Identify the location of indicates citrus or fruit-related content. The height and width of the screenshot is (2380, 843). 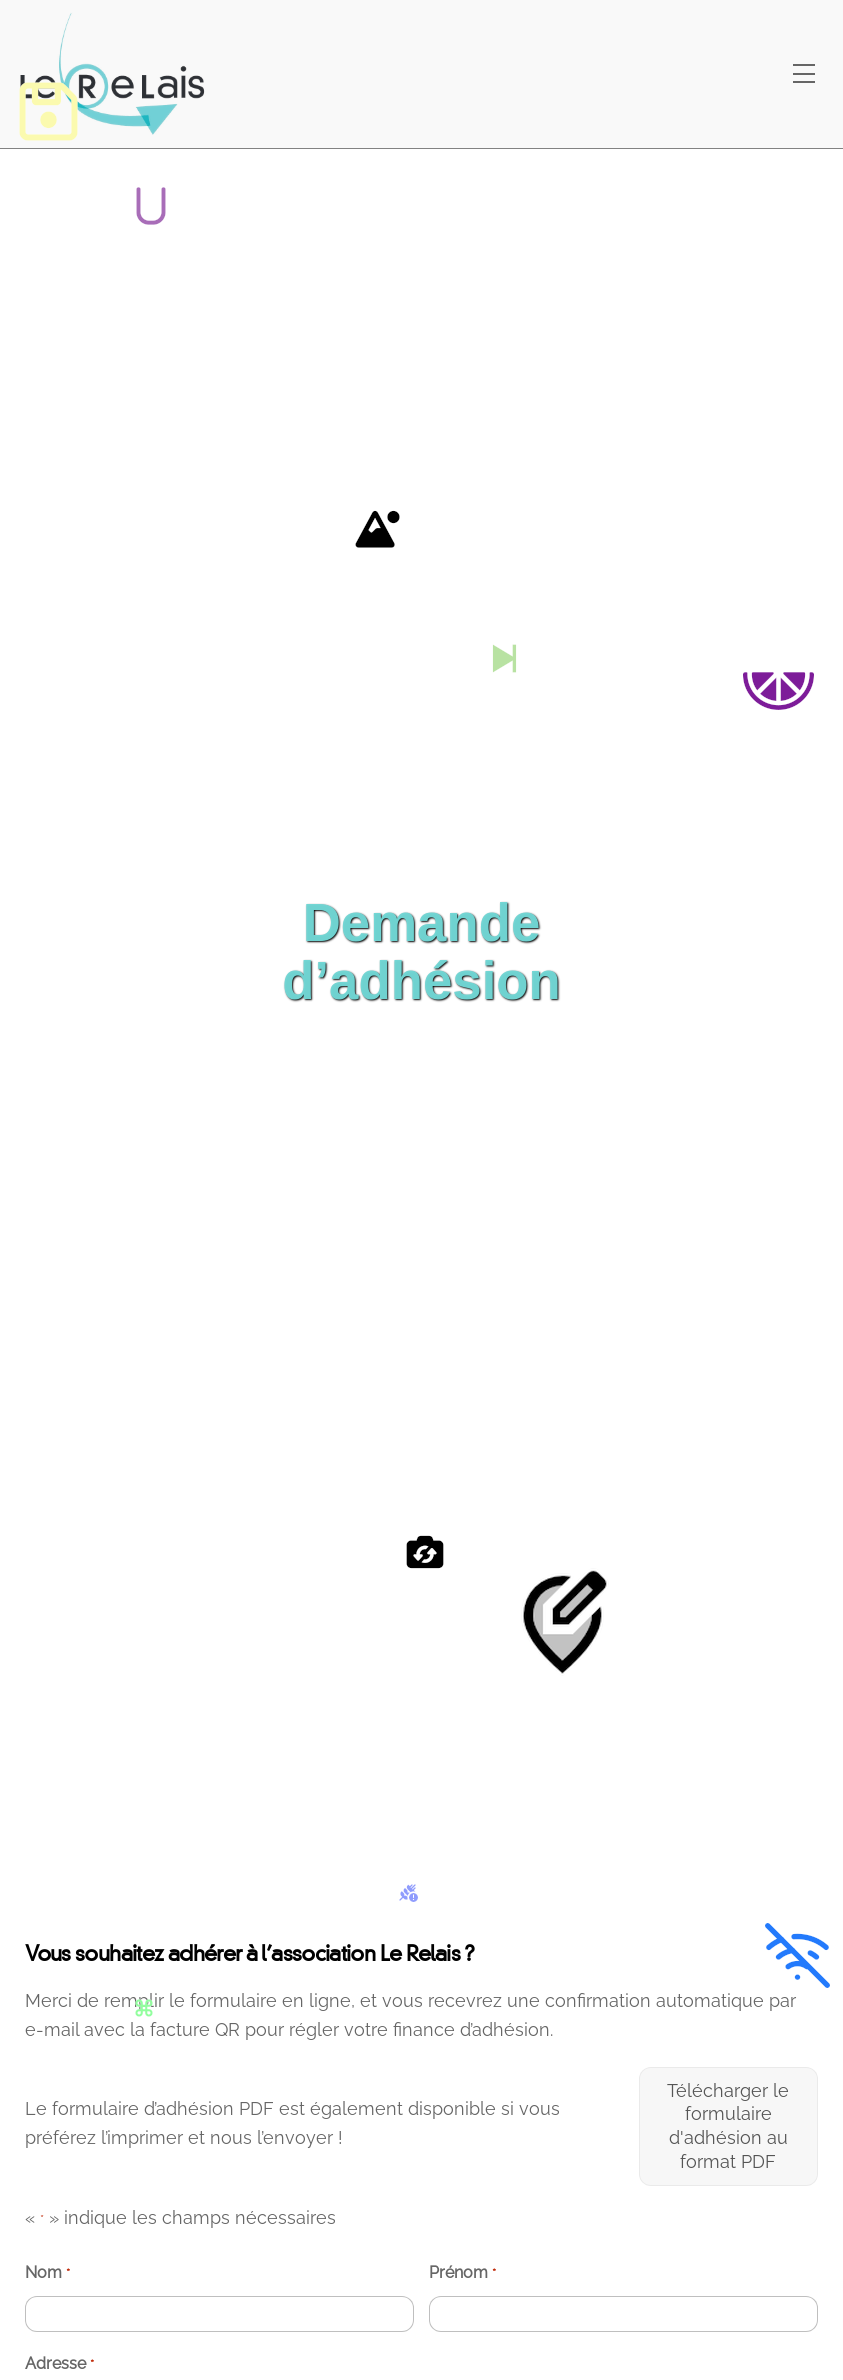
(778, 685).